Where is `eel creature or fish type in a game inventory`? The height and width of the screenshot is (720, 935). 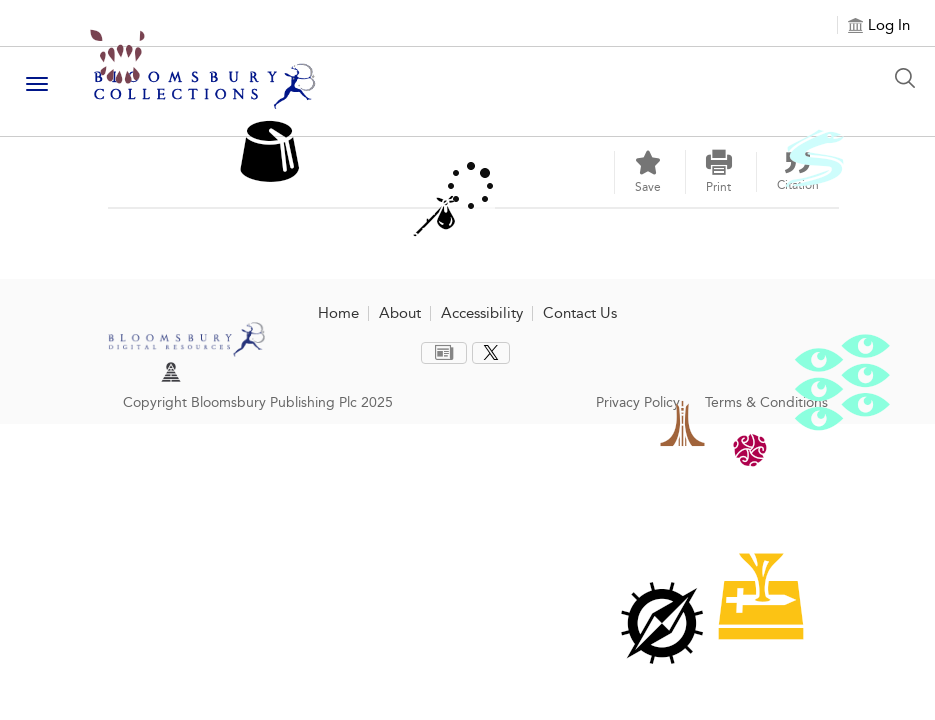 eel creature or fish type in a game inventory is located at coordinates (814, 158).